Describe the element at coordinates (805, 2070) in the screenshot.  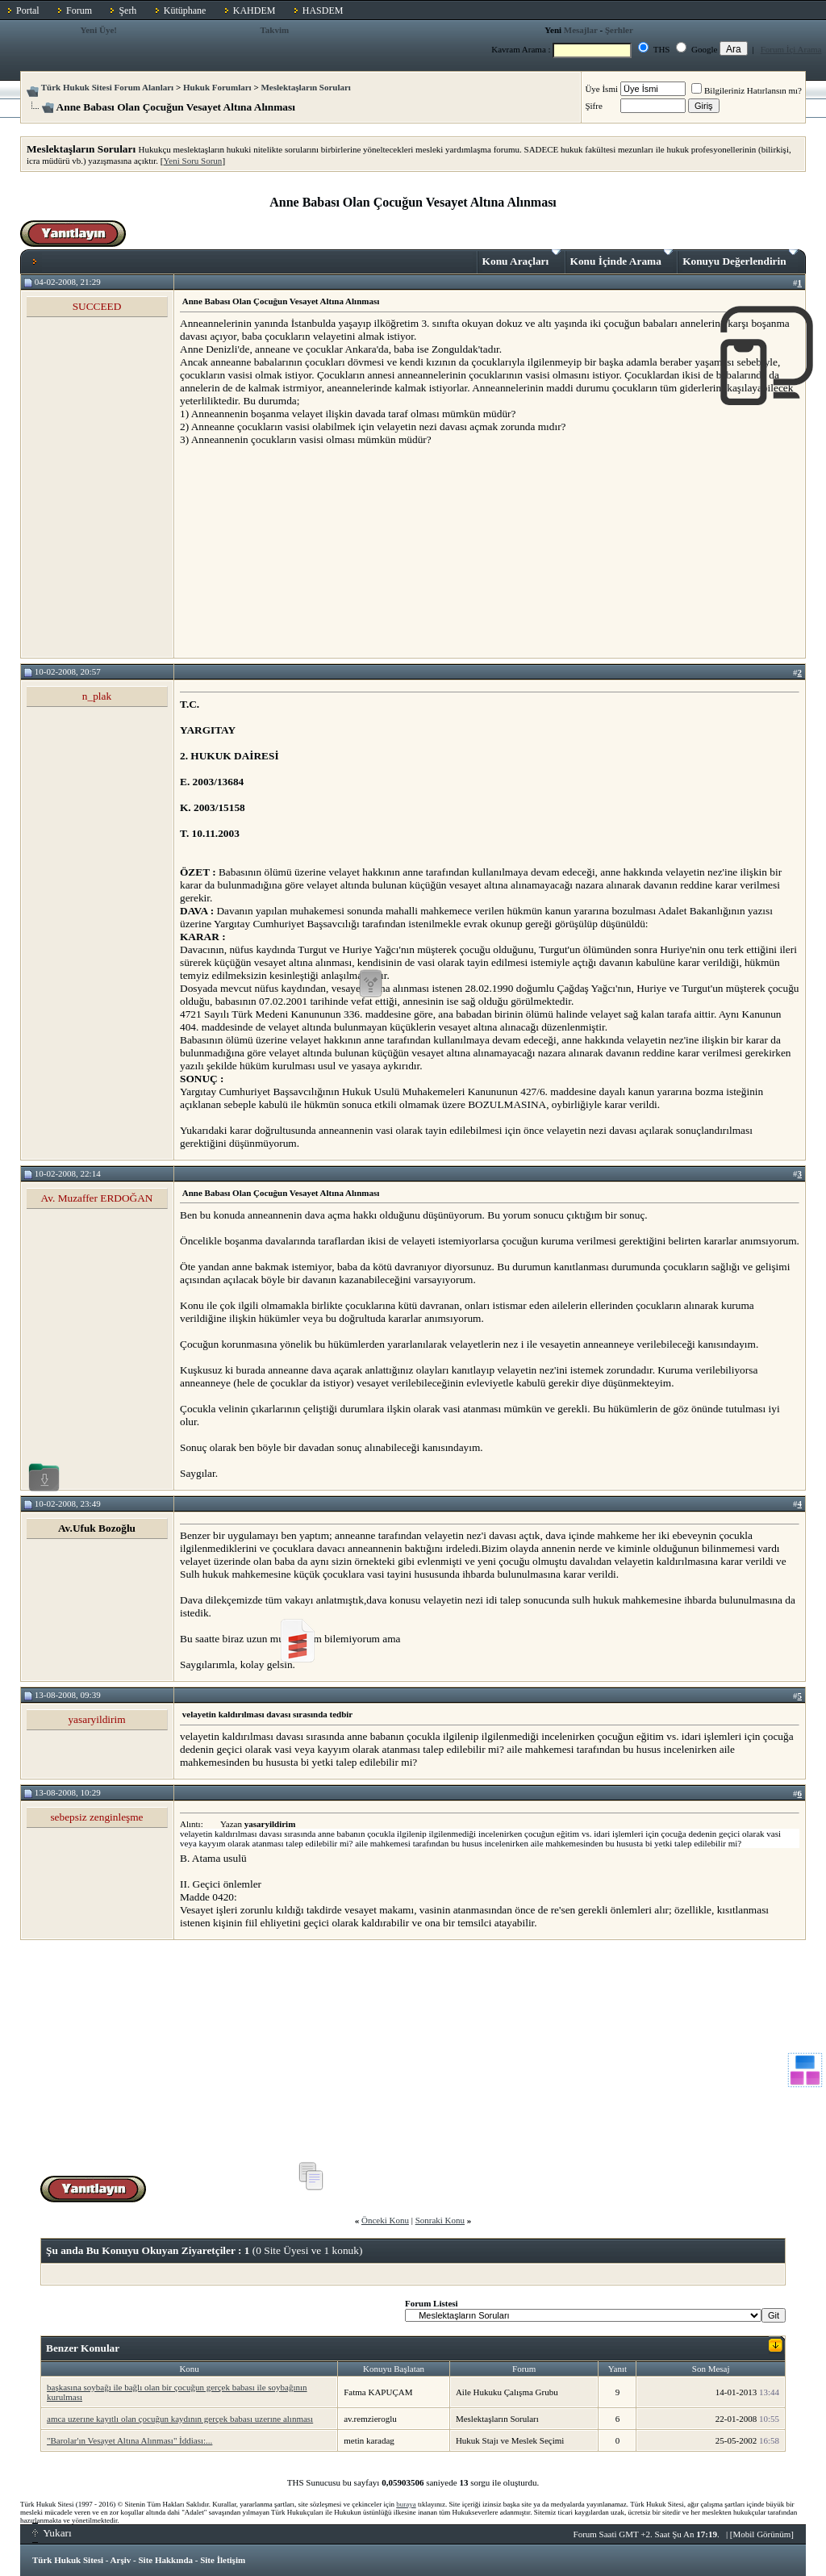
I see `select all items in the current view` at that location.